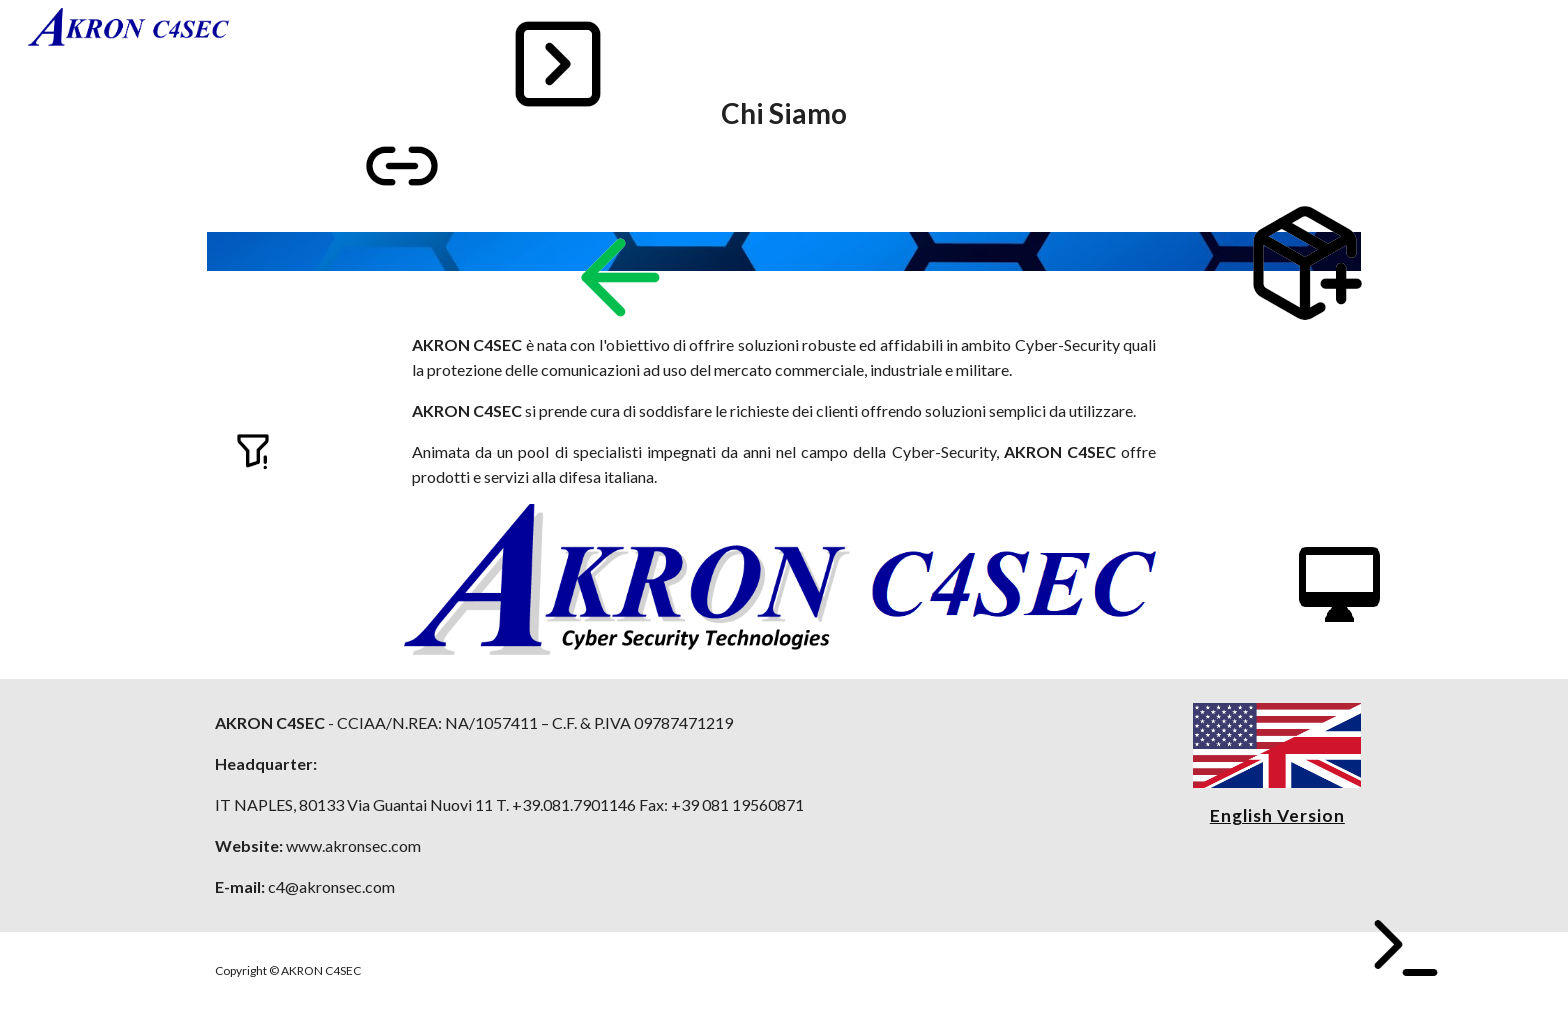  What do you see at coordinates (1305, 263) in the screenshot?
I see `add a new package or shipment` at bounding box center [1305, 263].